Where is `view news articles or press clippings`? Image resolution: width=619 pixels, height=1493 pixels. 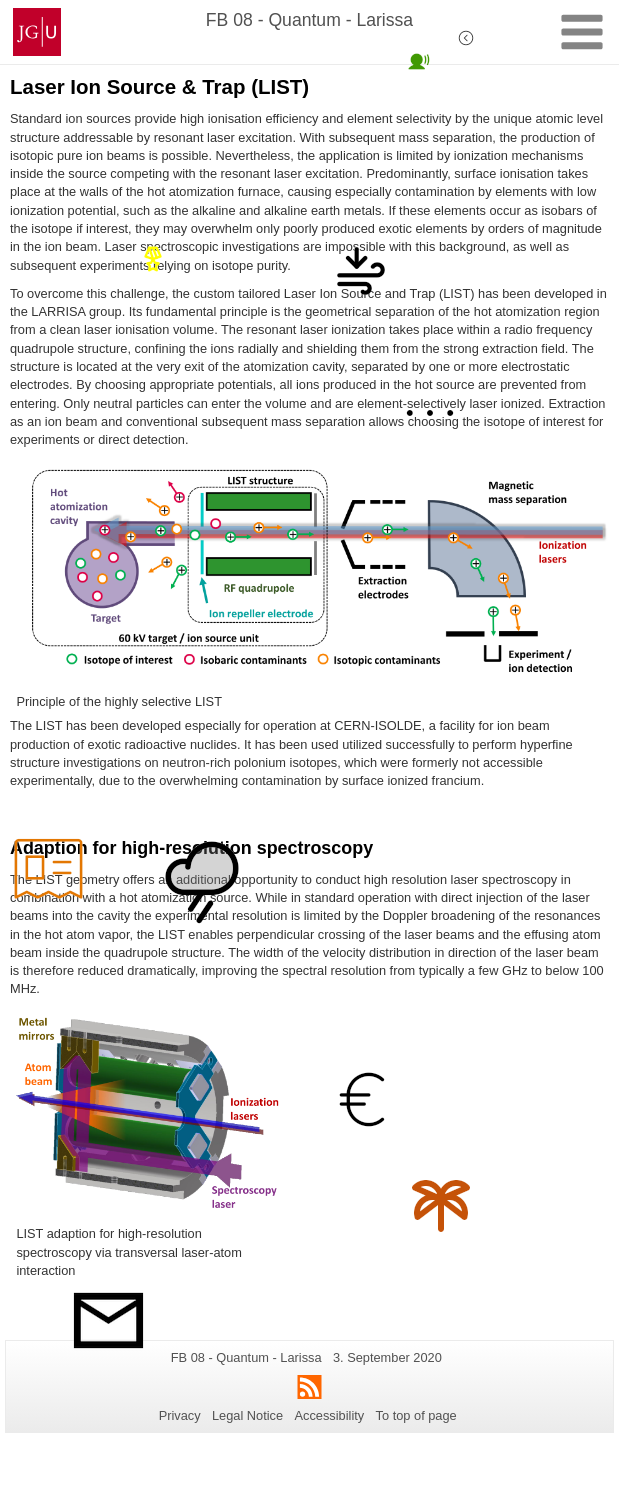
view news articles or press clippings is located at coordinates (48, 867).